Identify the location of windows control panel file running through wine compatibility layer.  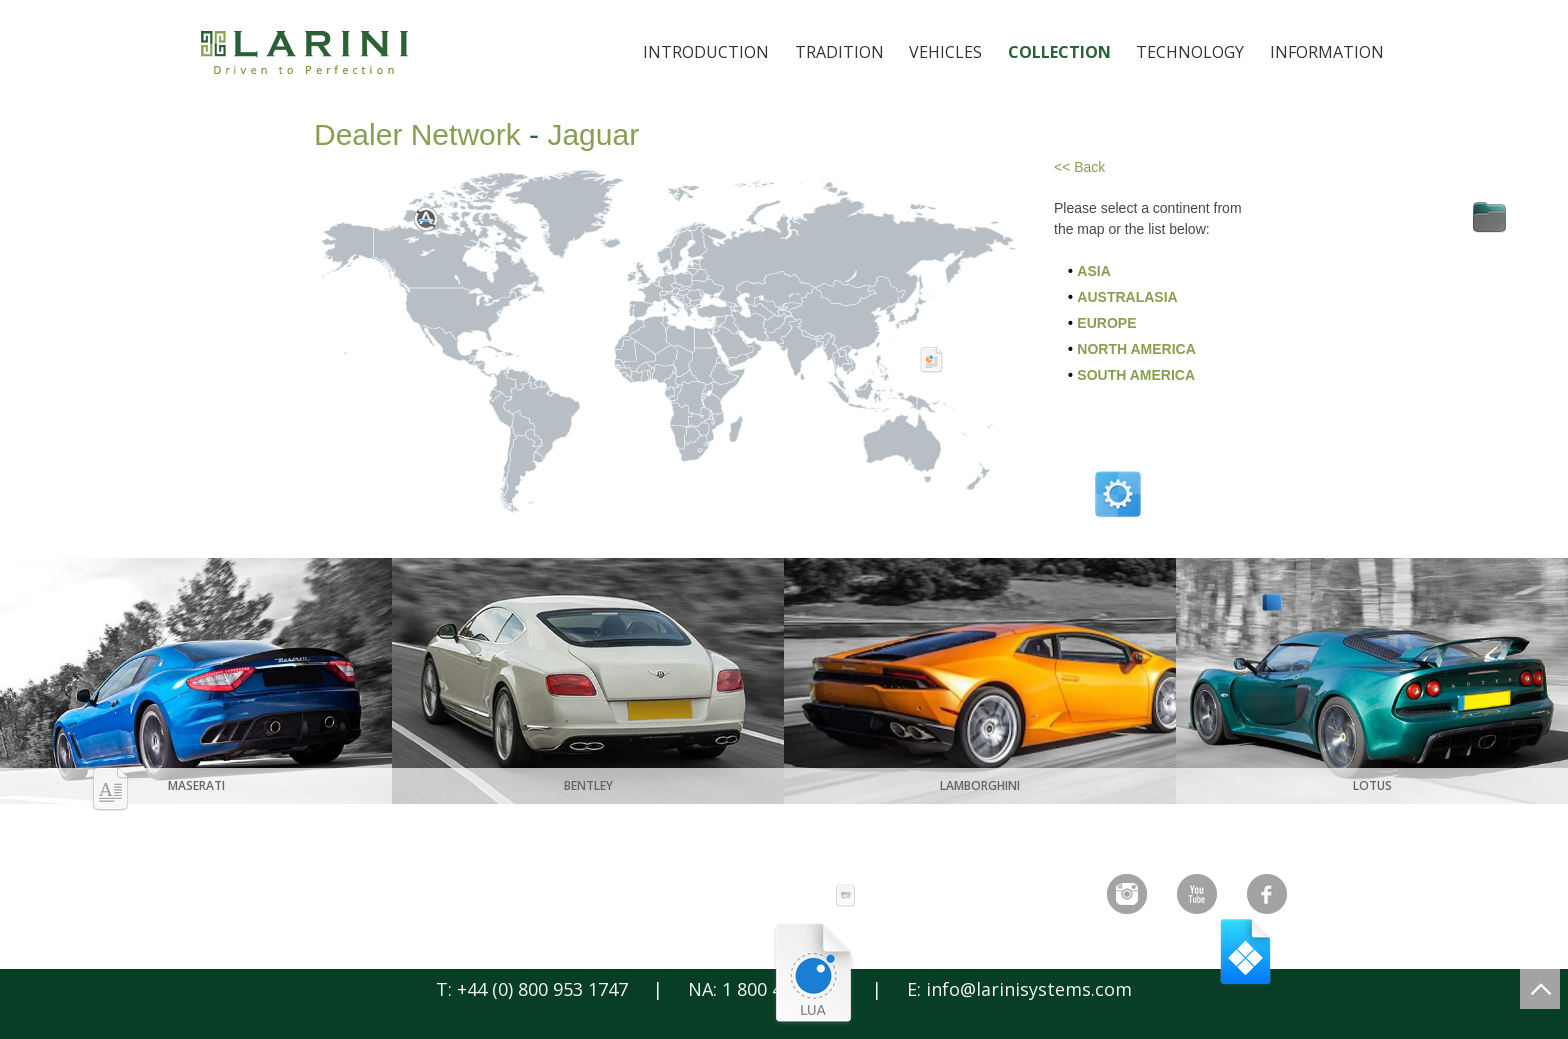
(1245, 952).